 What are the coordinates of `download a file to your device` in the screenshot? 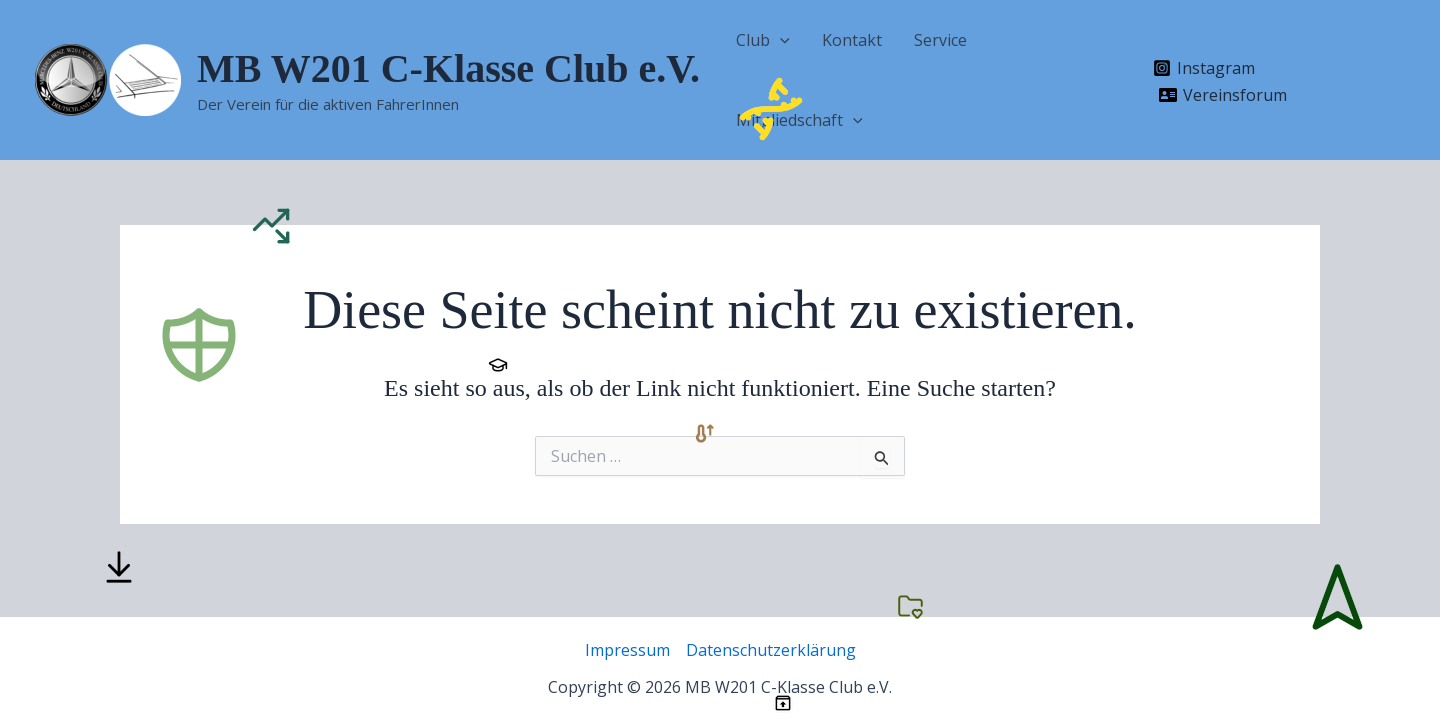 It's located at (119, 567).